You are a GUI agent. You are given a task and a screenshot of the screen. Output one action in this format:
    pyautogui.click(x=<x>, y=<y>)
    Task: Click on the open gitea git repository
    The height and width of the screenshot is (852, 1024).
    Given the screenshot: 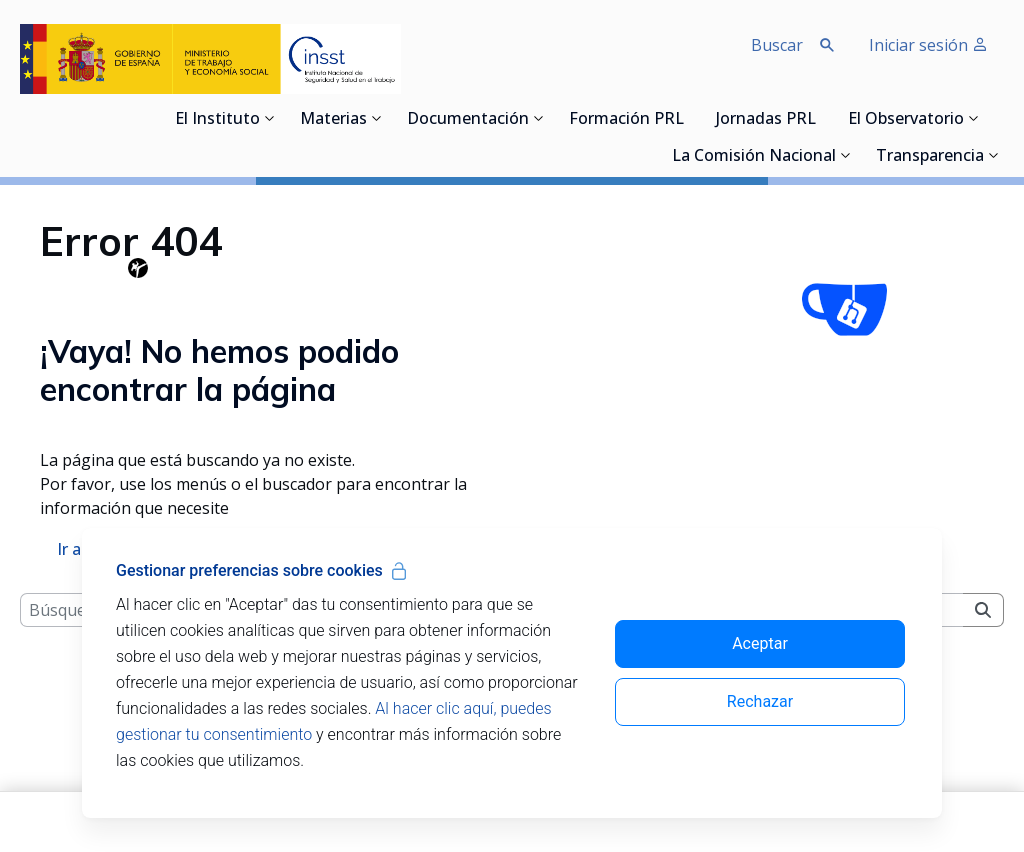 What is the action you would take?
    pyautogui.click(x=844, y=309)
    